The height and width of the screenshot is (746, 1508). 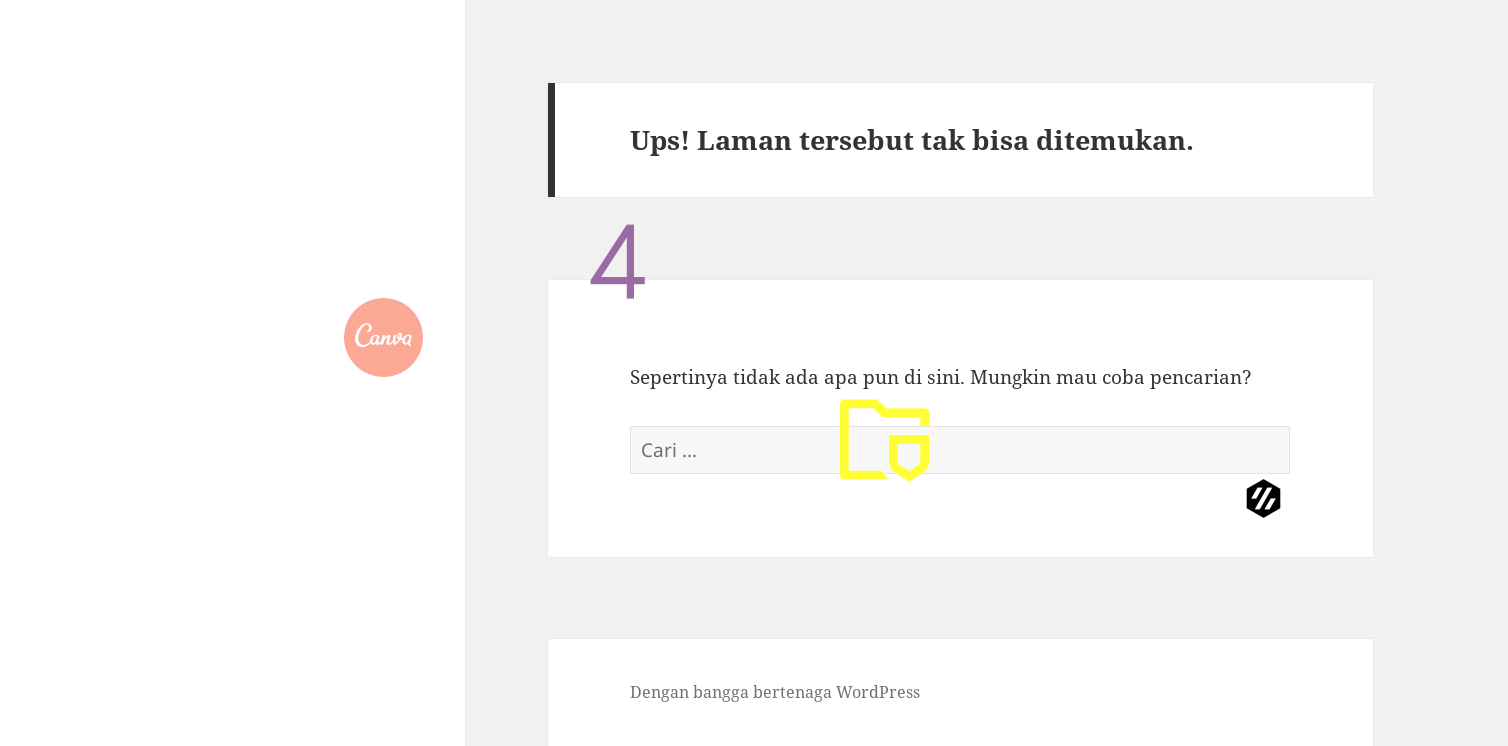 What do you see at coordinates (884, 439) in the screenshot?
I see `access protected or secure files` at bounding box center [884, 439].